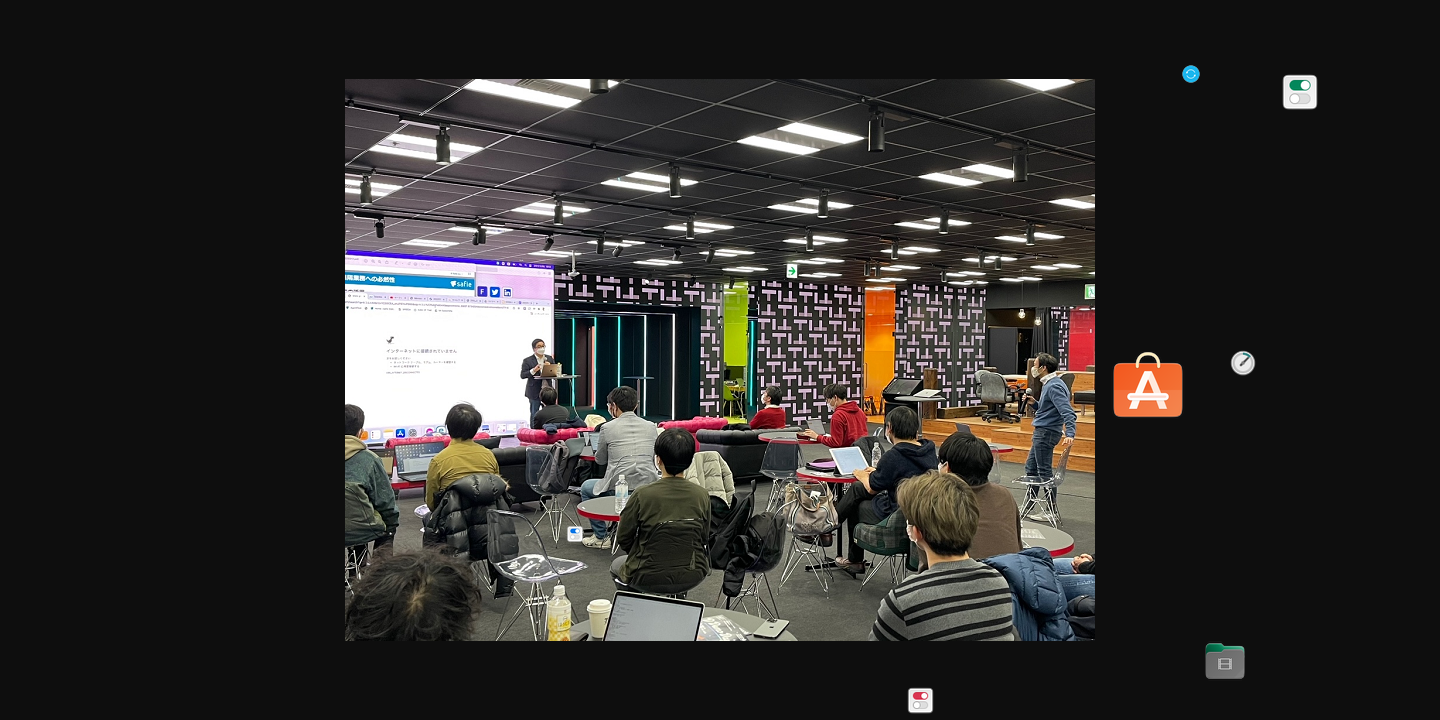 Image resolution: width=1440 pixels, height=720 pixels. What do you see at coordinates (1243, 363) in the screenshot?
I see `launch sysprof system profiler` at bounding box center [1243, 363].